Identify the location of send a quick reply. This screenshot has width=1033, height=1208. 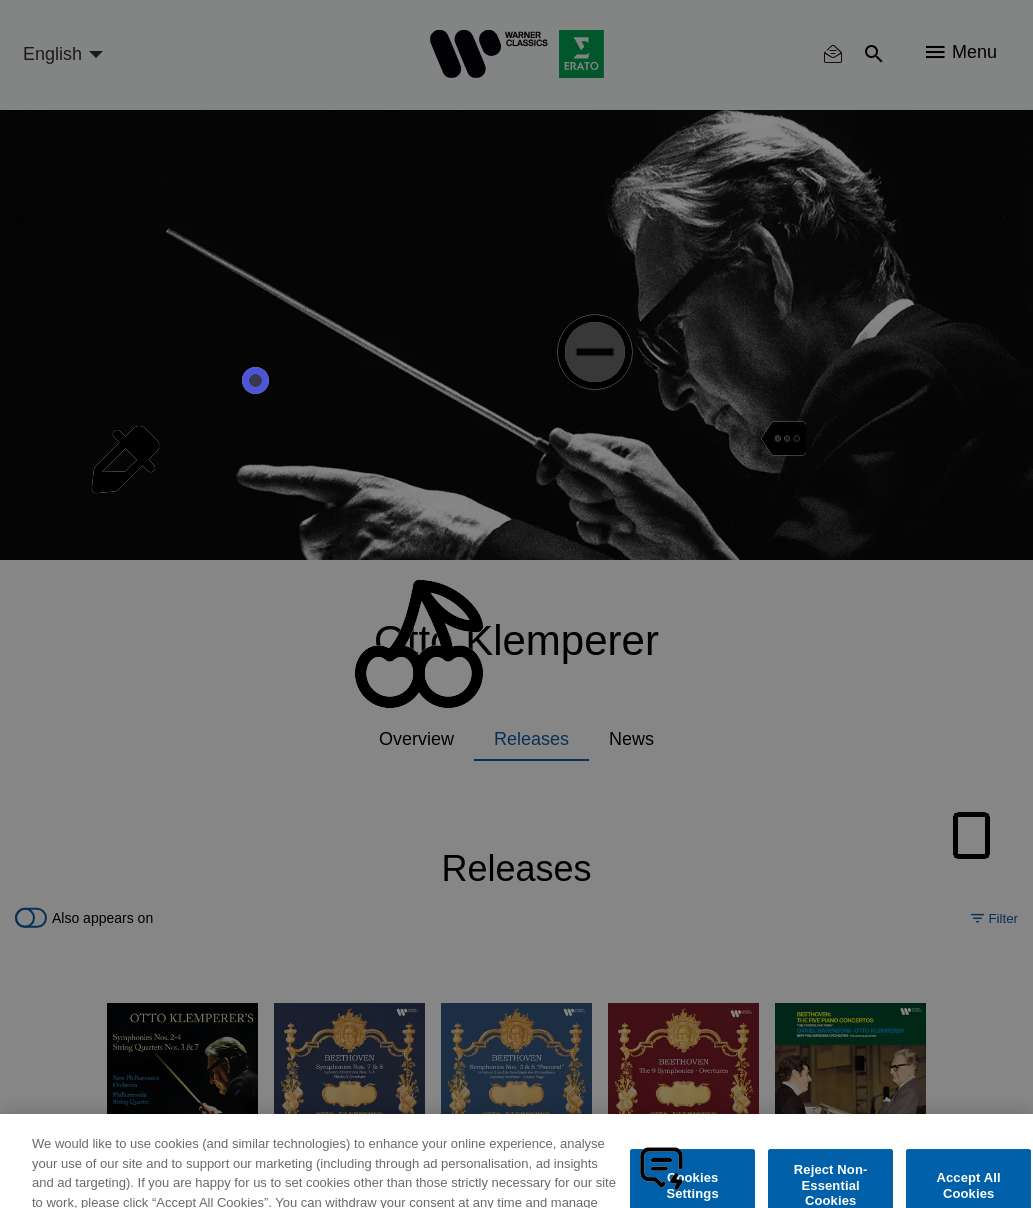
(661, 1166).